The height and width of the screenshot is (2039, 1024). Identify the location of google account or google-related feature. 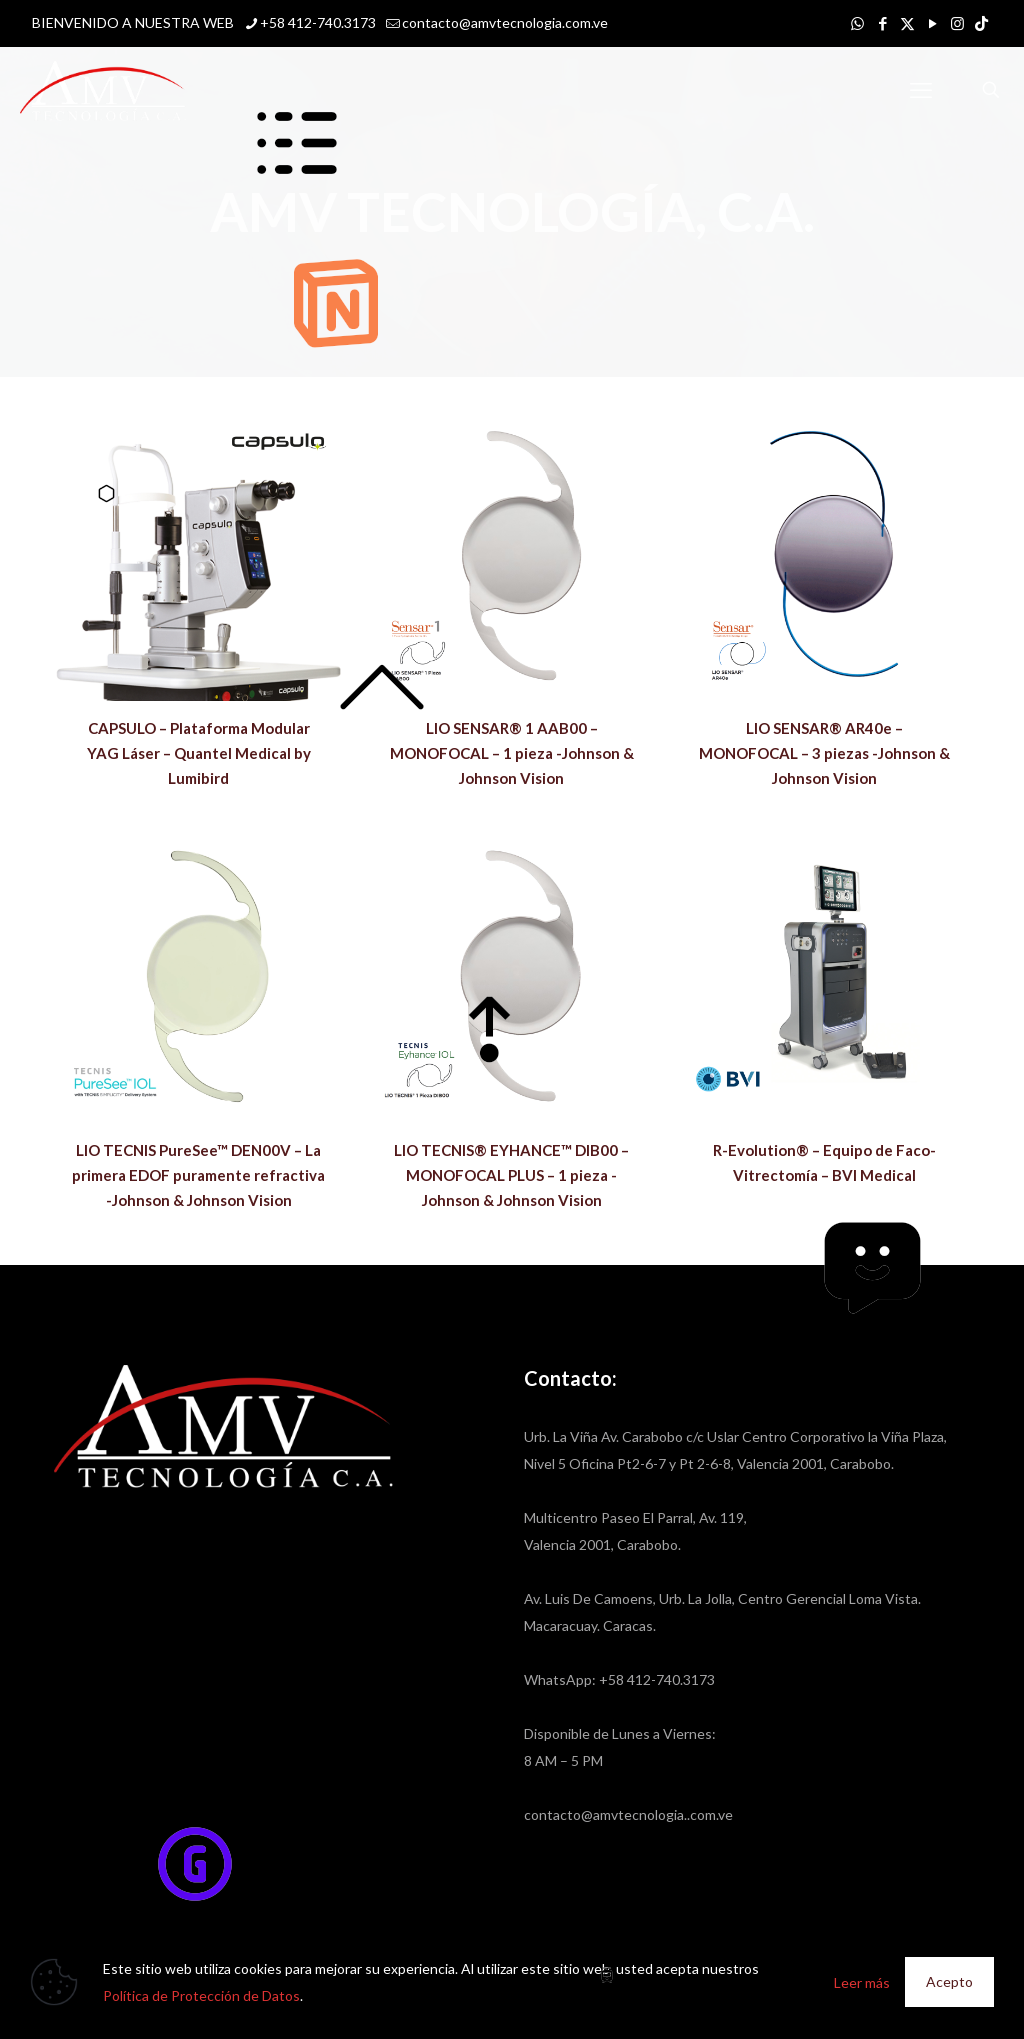
(195, 1864).